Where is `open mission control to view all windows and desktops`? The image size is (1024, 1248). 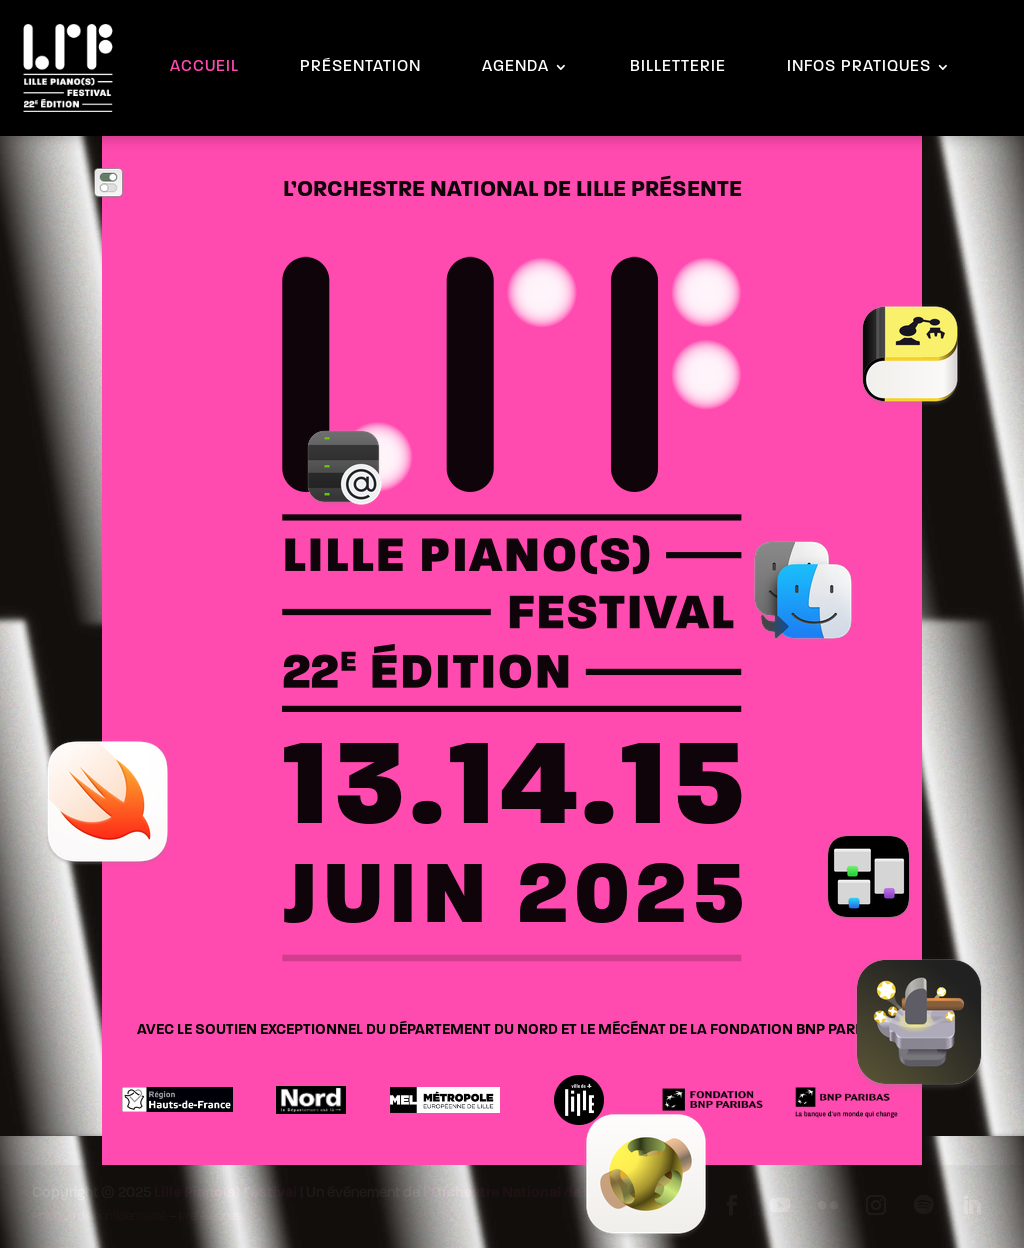
open mission control to view all windows and desktops is located at coordinates (868, 876).